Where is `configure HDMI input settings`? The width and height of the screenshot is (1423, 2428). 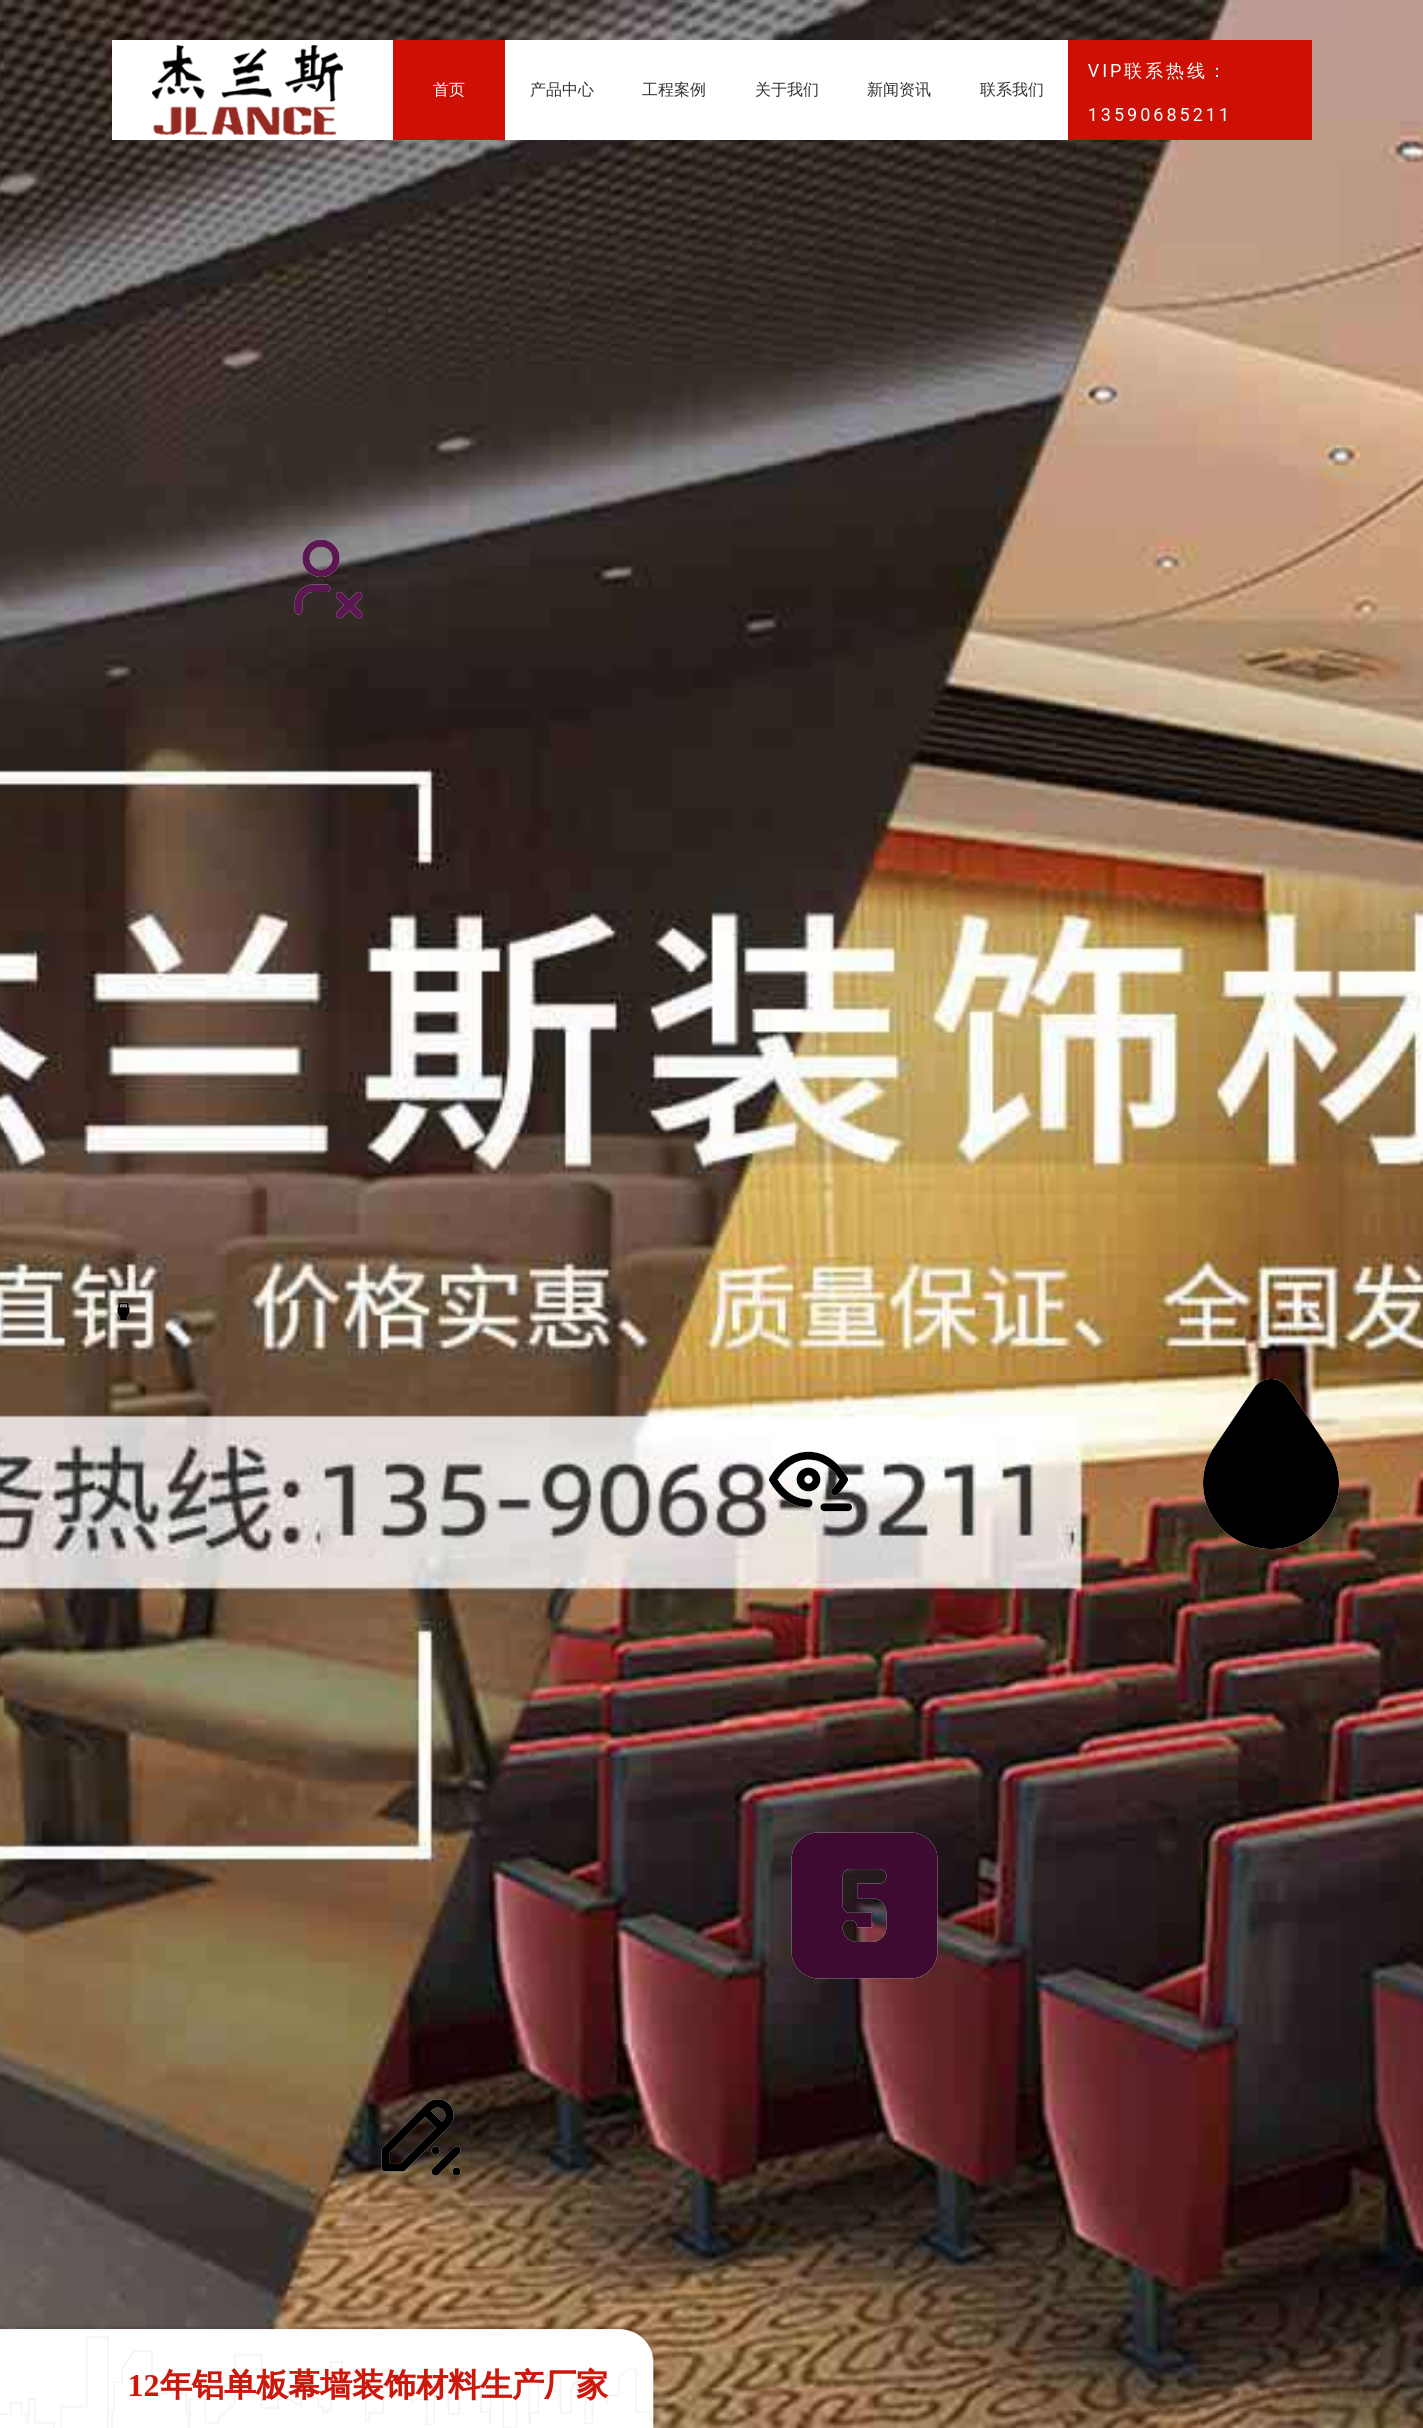 configure HDMI input settings is located at coordinates (123, 1311).